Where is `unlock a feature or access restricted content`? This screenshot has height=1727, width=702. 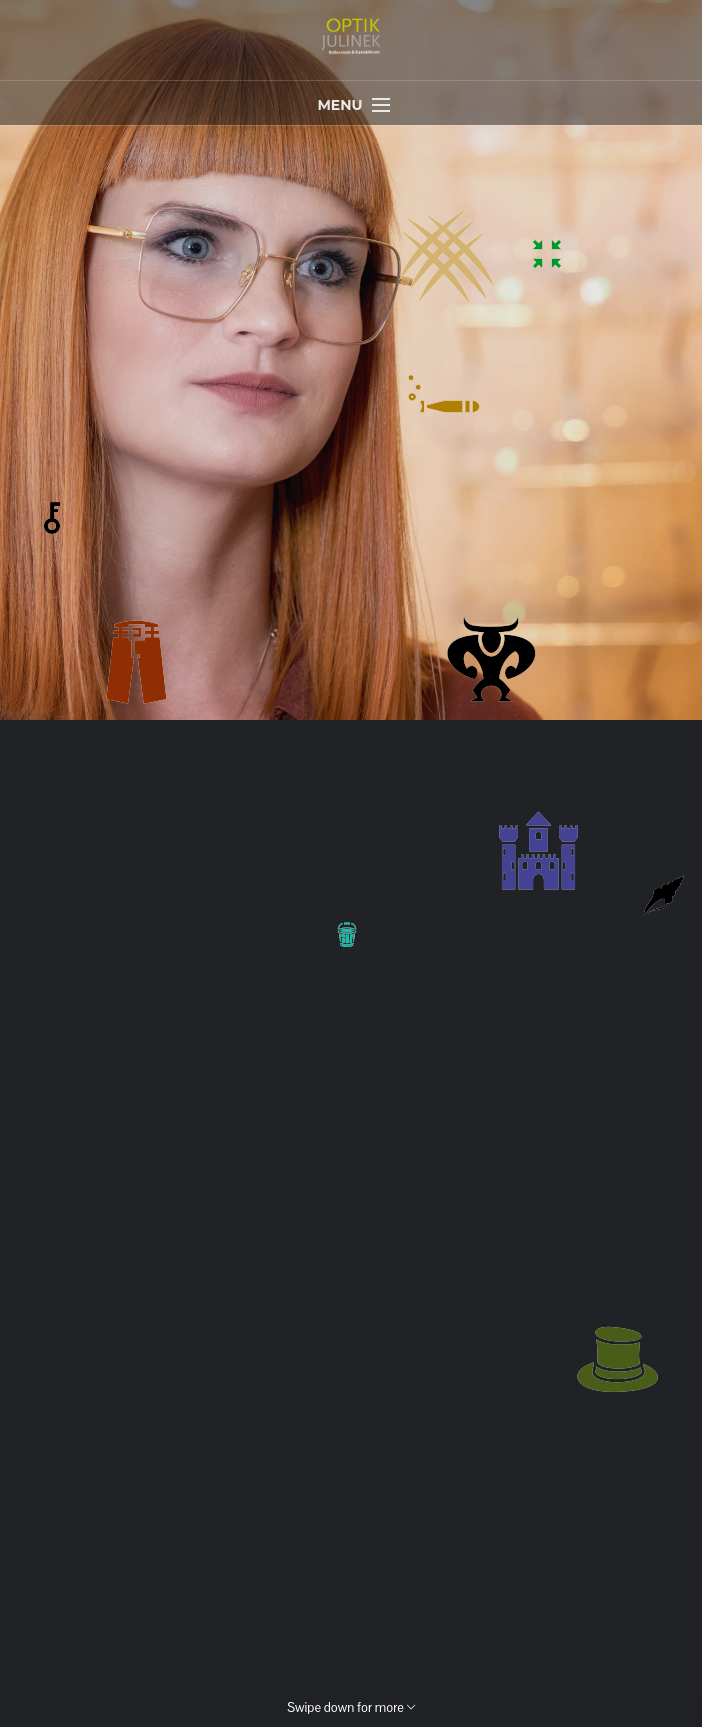
unlock a feature or access restricted content is located at coordinates (52, 518).